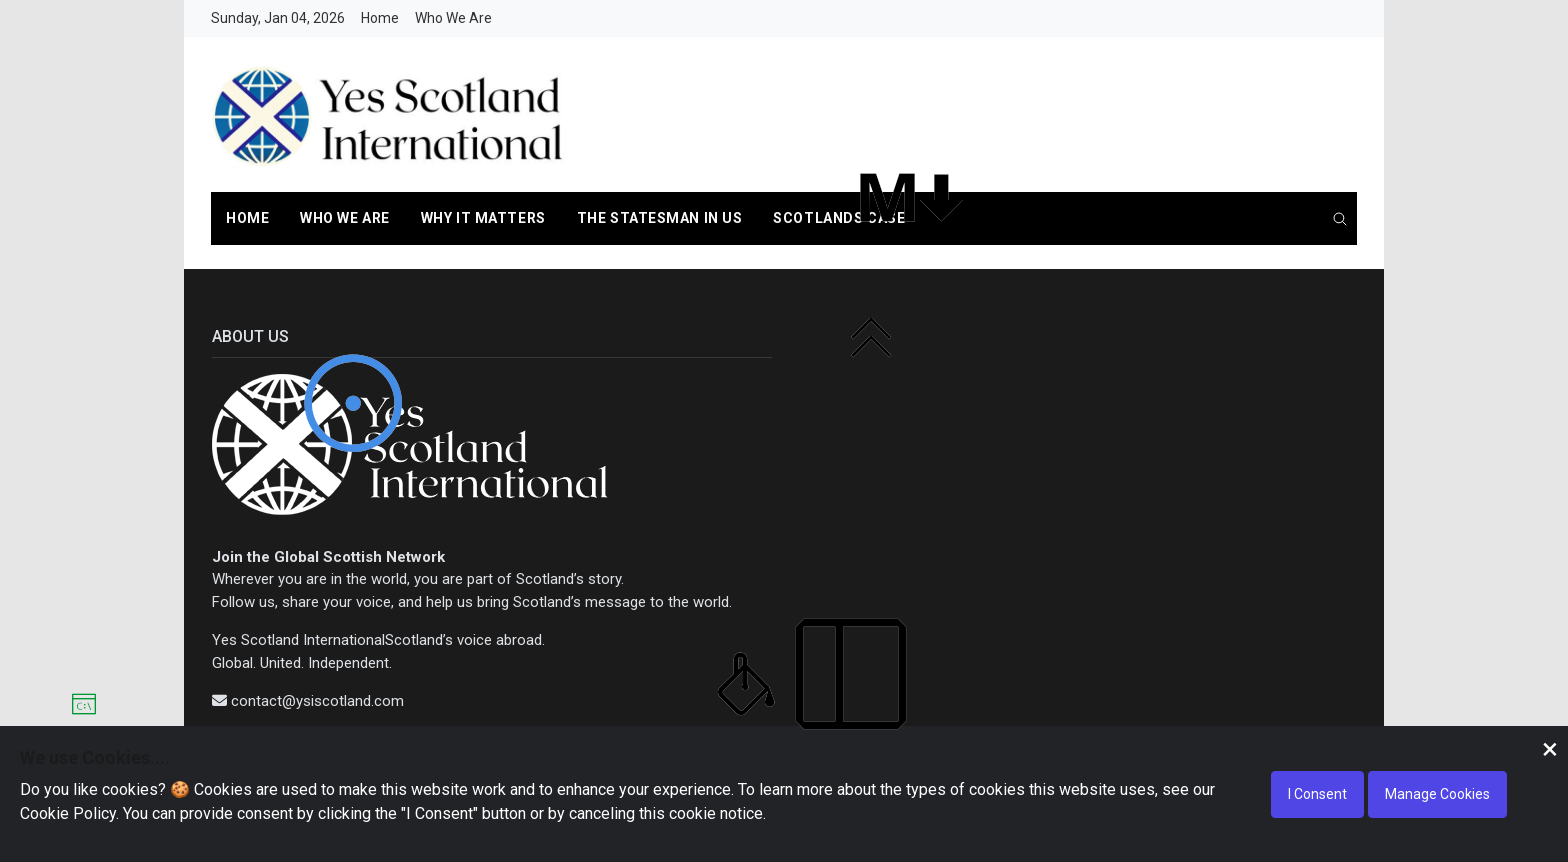  Describe the element at coordinates (872, 339) in the screenshot. I see `collapse code section above` at that location.